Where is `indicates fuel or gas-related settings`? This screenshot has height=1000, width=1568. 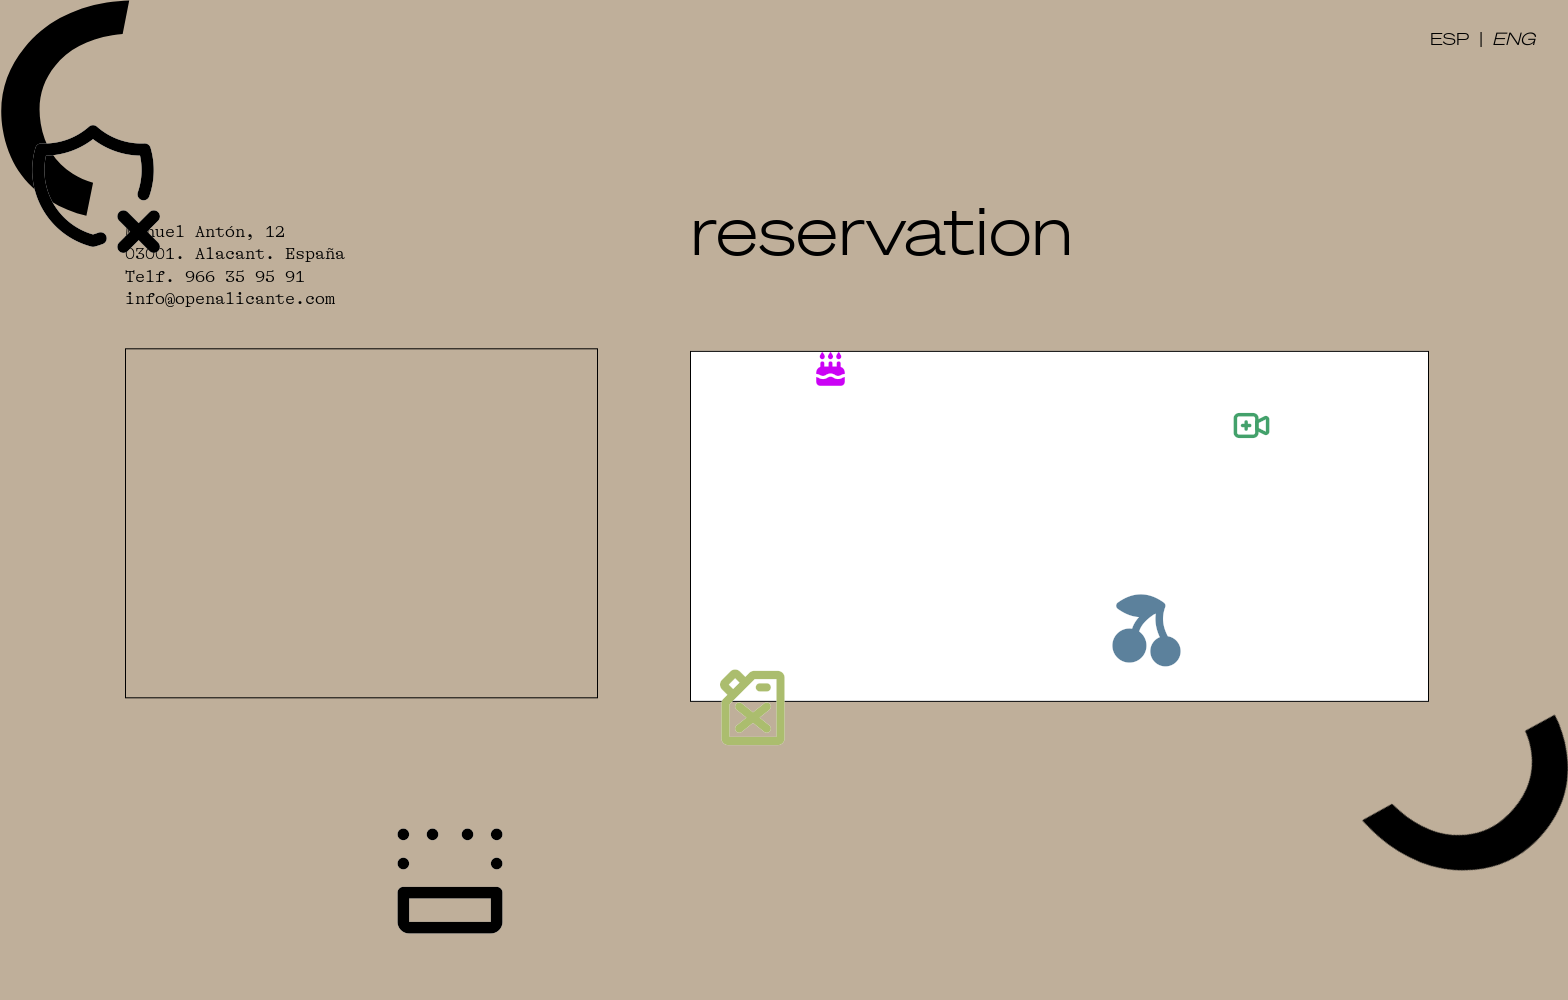
indicates fuel or gas-related settings is located at coordinates (753, 708).